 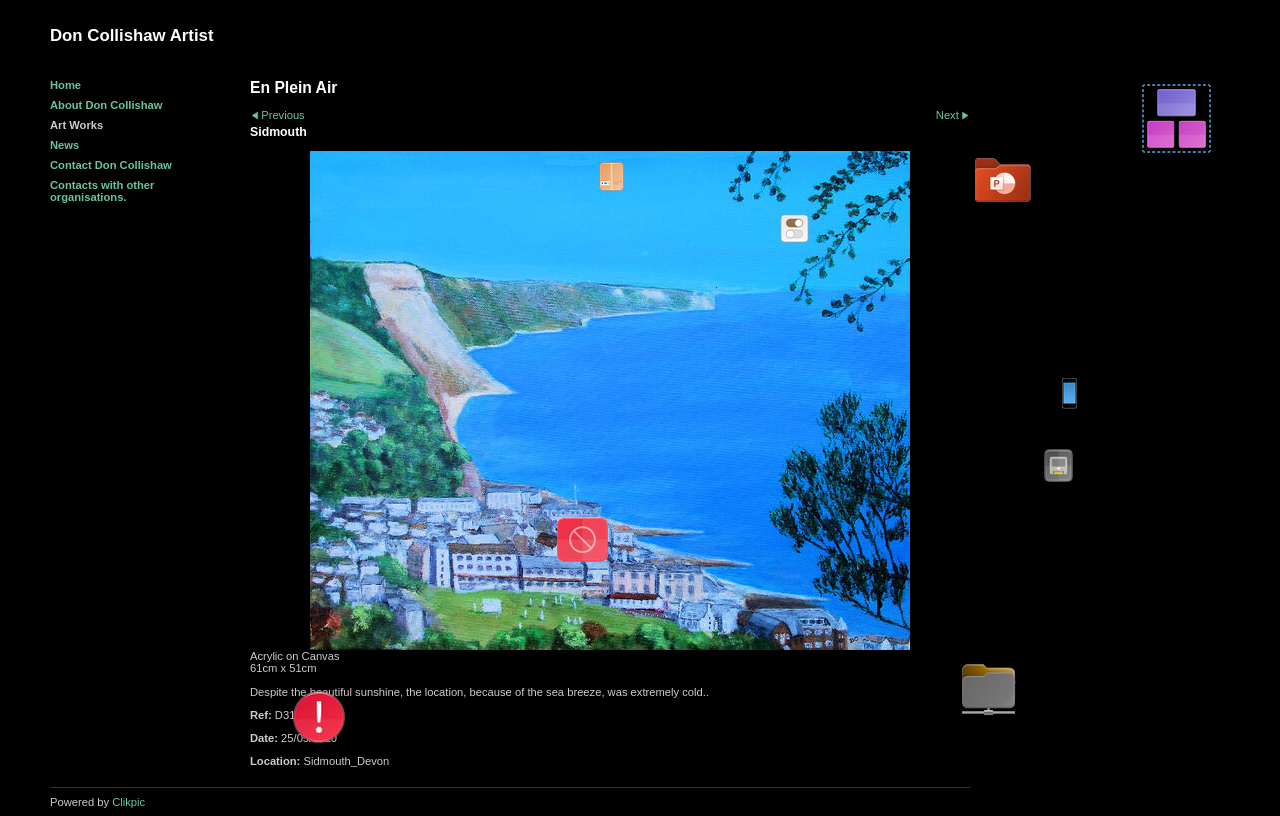 What do you see at coordinates (1176, 118) in the screenshot?
I see `select all items in the current view` at bounding box center [1176, 118].